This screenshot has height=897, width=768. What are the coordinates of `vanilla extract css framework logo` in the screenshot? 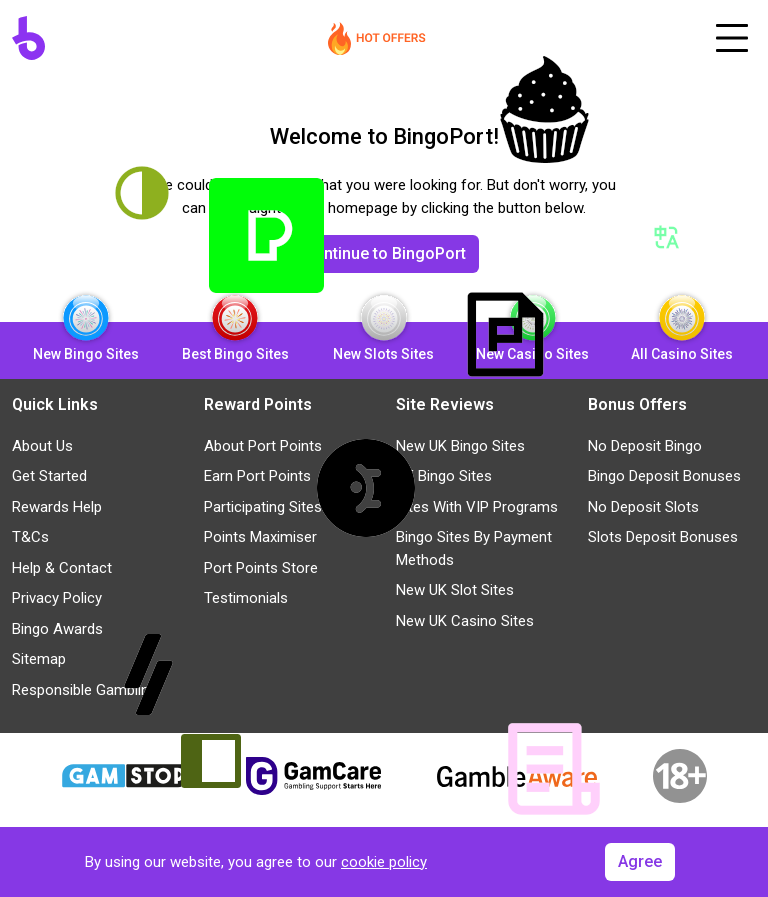 It's located at (544, 109).